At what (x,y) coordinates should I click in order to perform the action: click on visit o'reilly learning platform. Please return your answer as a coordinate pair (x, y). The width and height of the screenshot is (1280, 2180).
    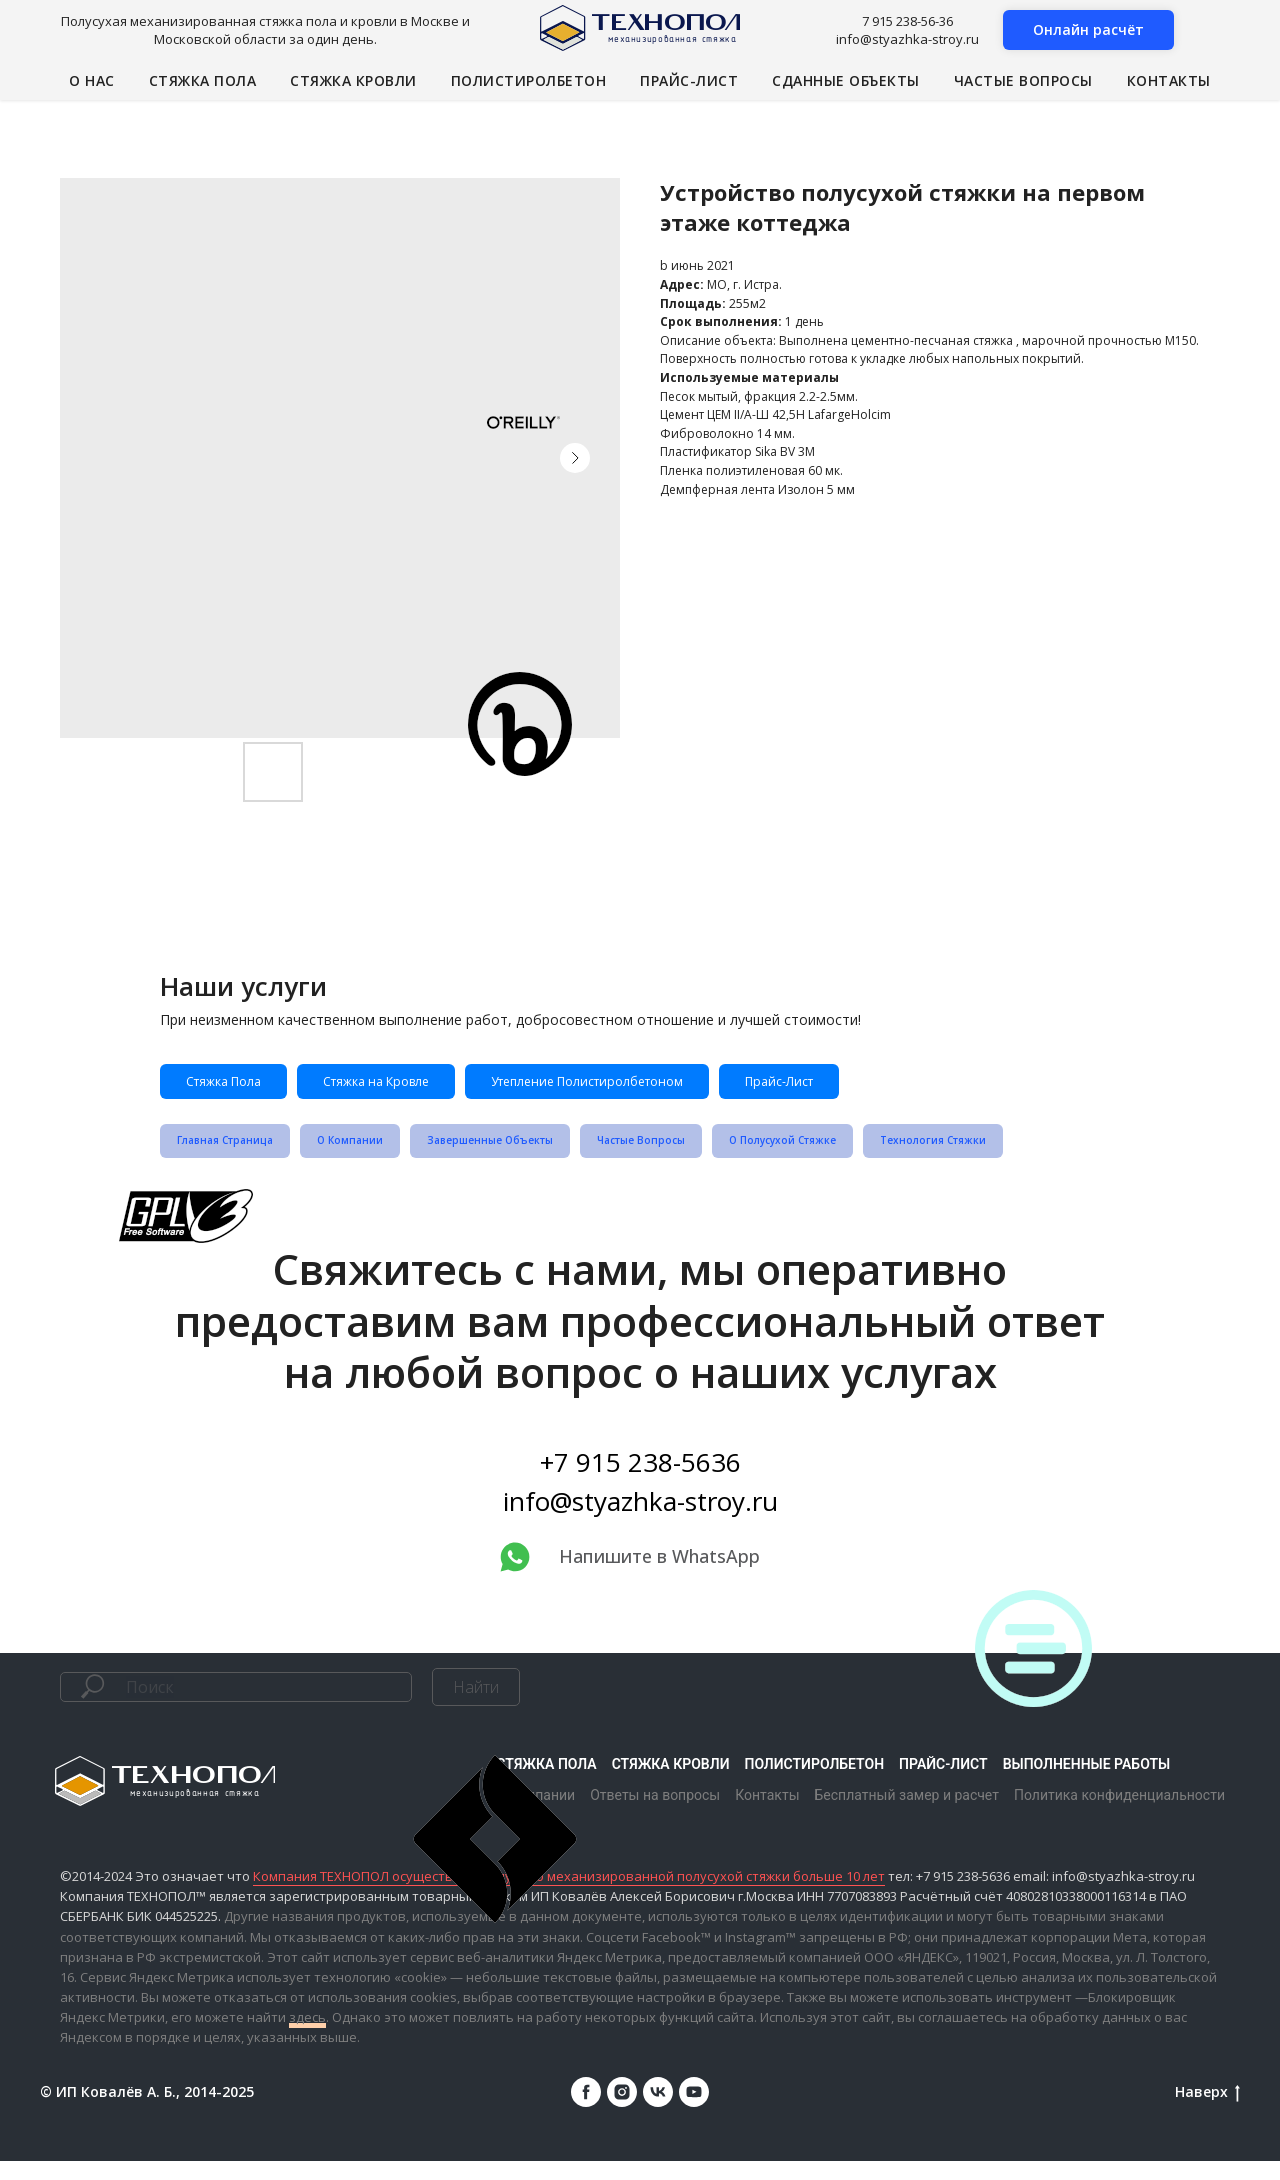
    Looking at the image, I should click on (523, 422).